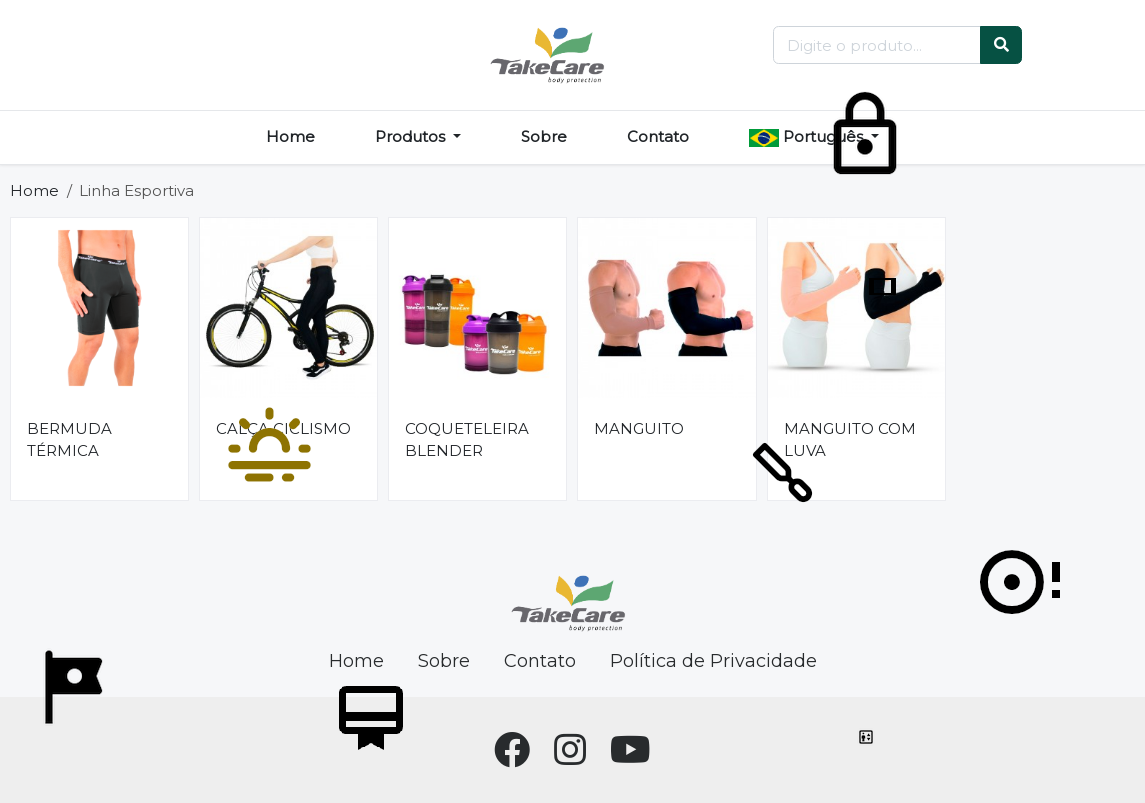  What do you see at coordinates (882, 286) in the screenshot?
I see `switch to landscape orientation mode` at bounding box center [882, 286].